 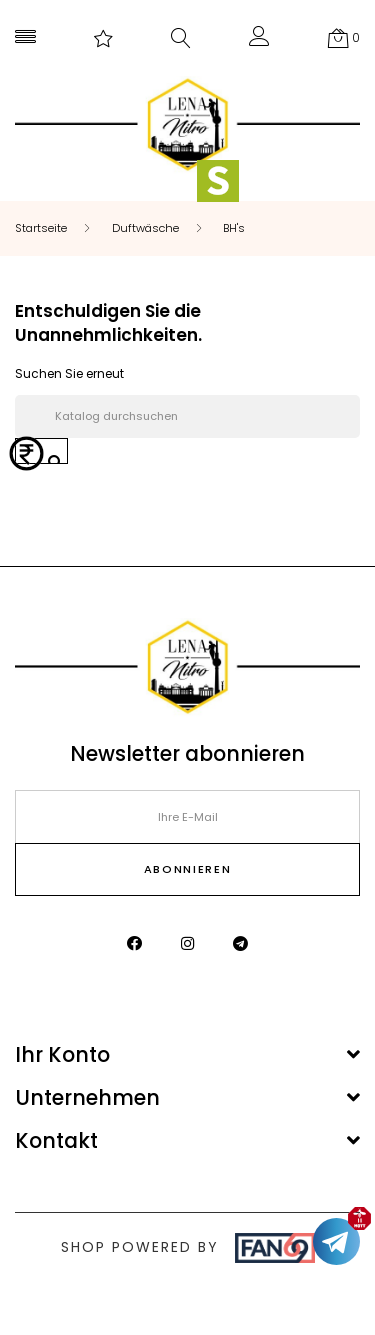 What do you see at coordinates (218, 181) in the screenshot?
I see `semantic ui framework logo` at bounding box center [218, 181].